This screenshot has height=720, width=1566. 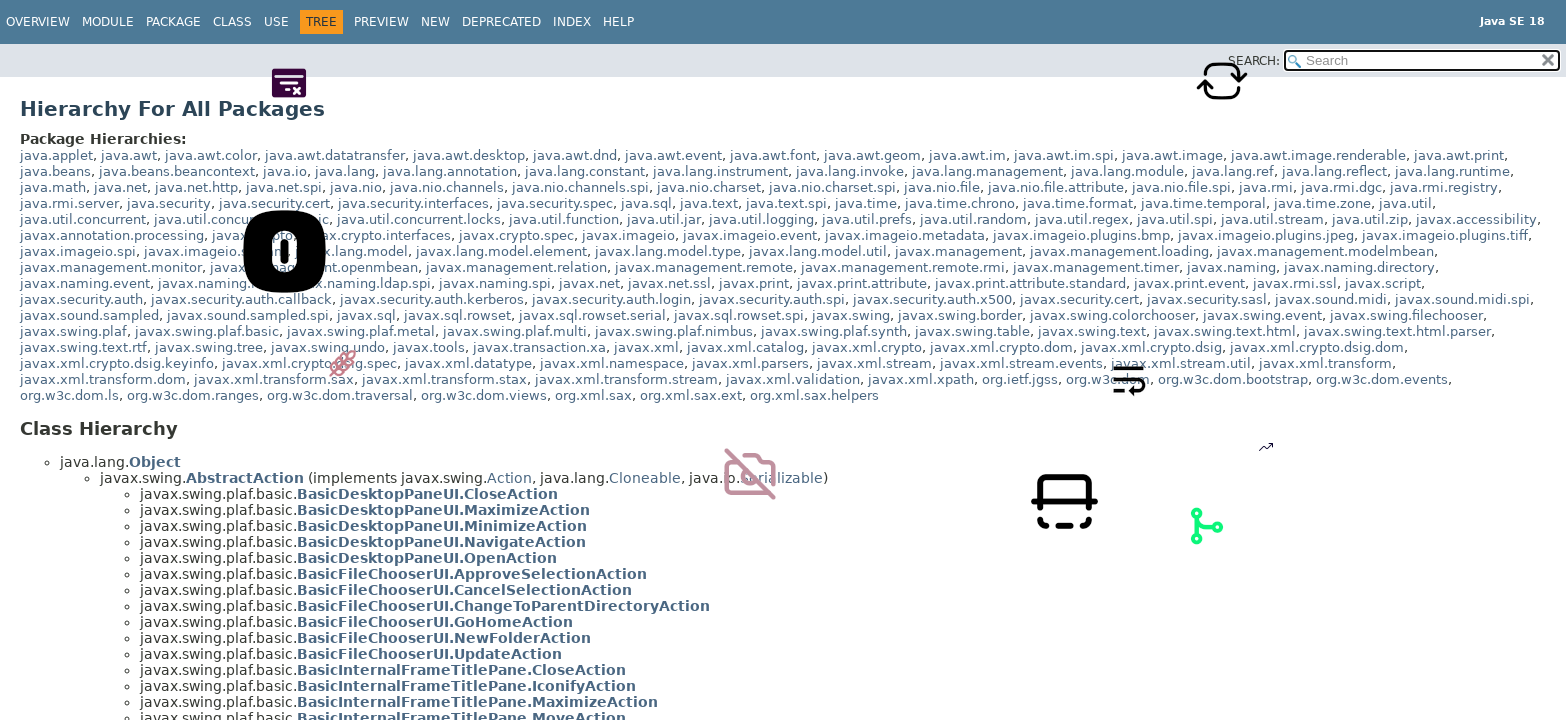 I want to click on view trending or popular content, so click(x=1266, y=447).